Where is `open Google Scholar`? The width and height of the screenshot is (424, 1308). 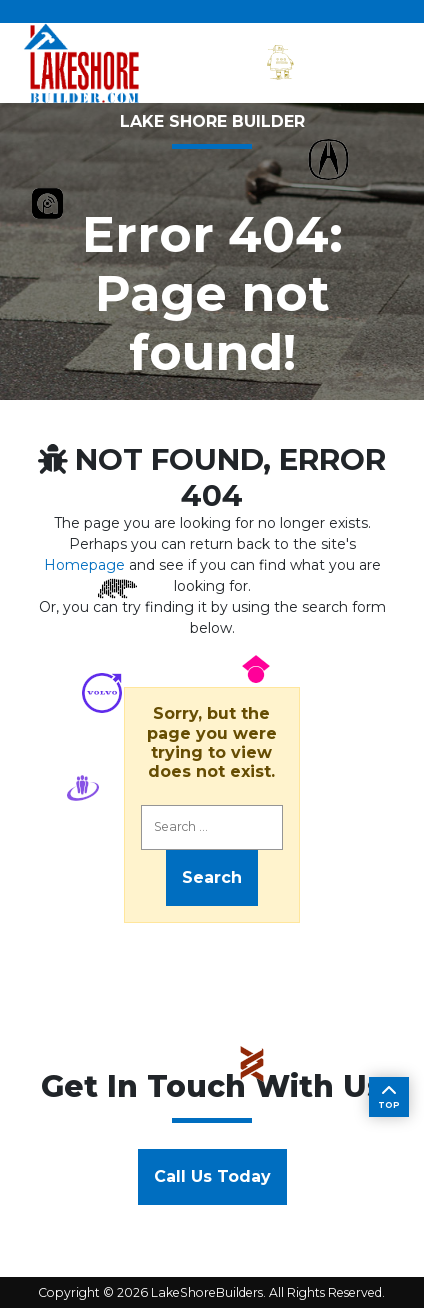
open Google Scholar is located at coordinates (256, 669).